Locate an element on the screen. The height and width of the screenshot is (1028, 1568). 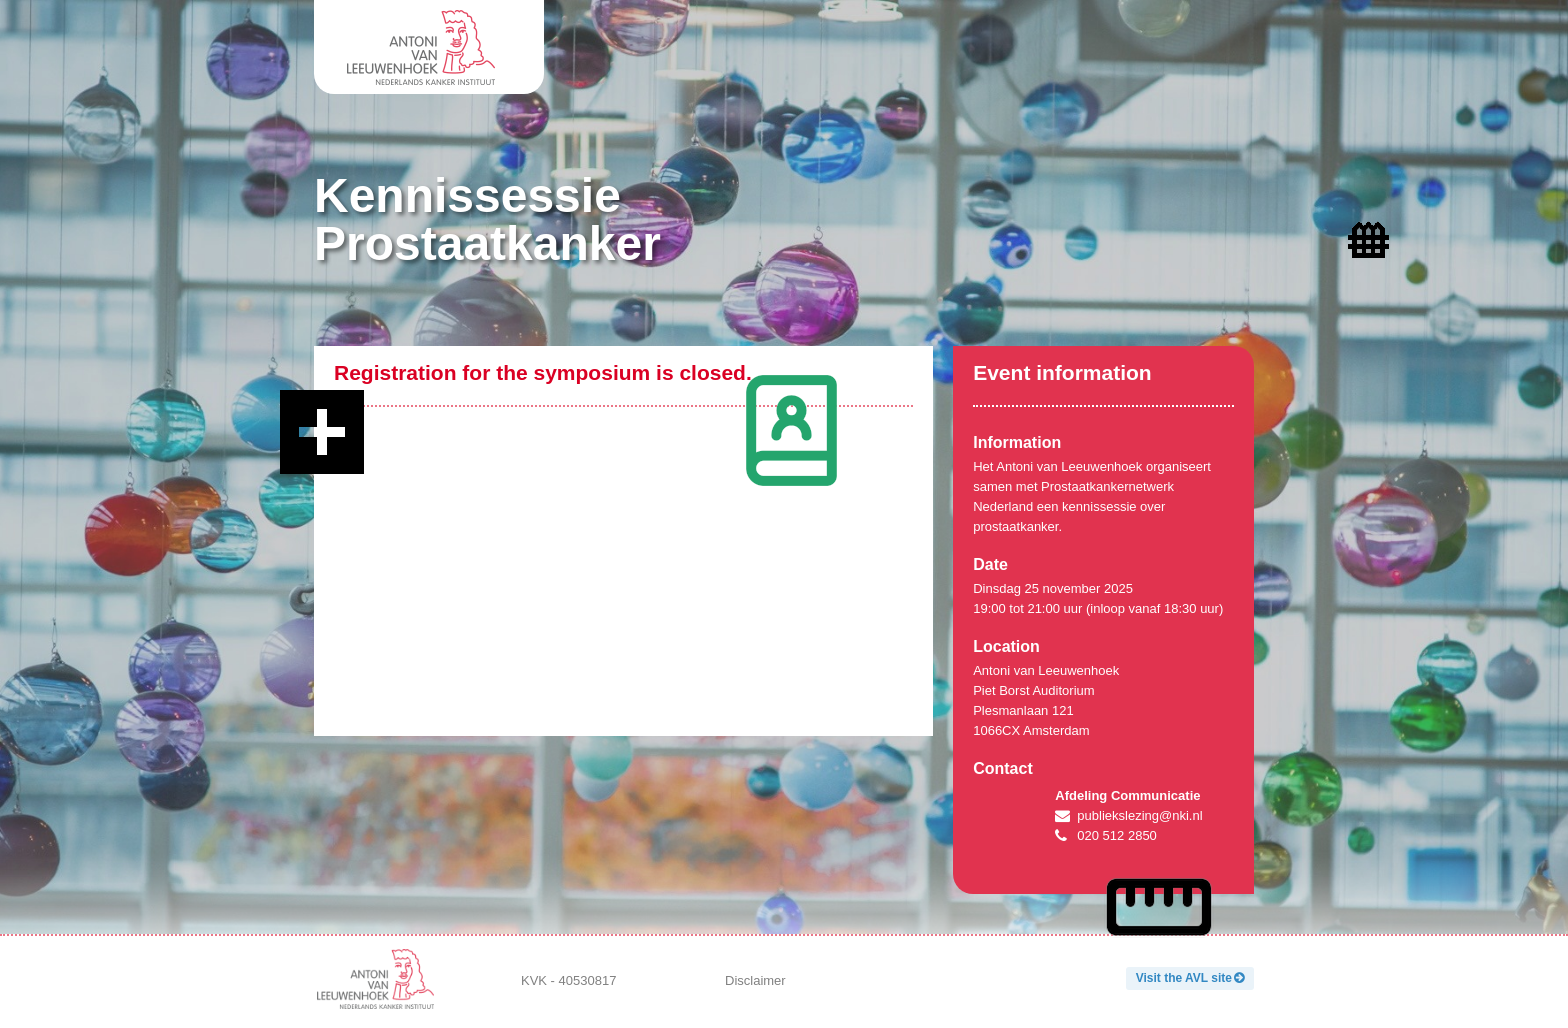
add a new item or content is located at coordinates (322, 432).